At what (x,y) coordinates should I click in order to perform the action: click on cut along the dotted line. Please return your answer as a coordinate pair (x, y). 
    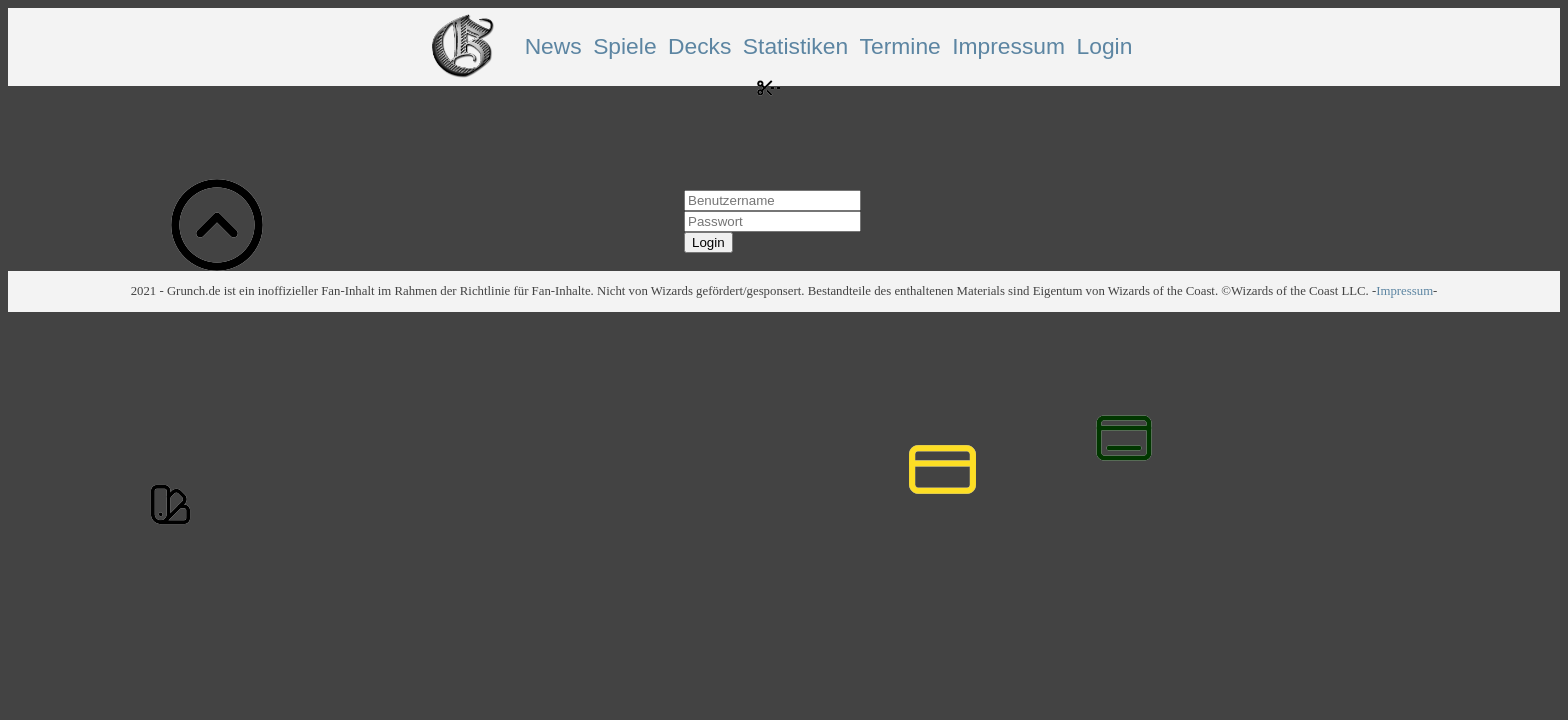
    Looking at the image, I should click on (769, 88).